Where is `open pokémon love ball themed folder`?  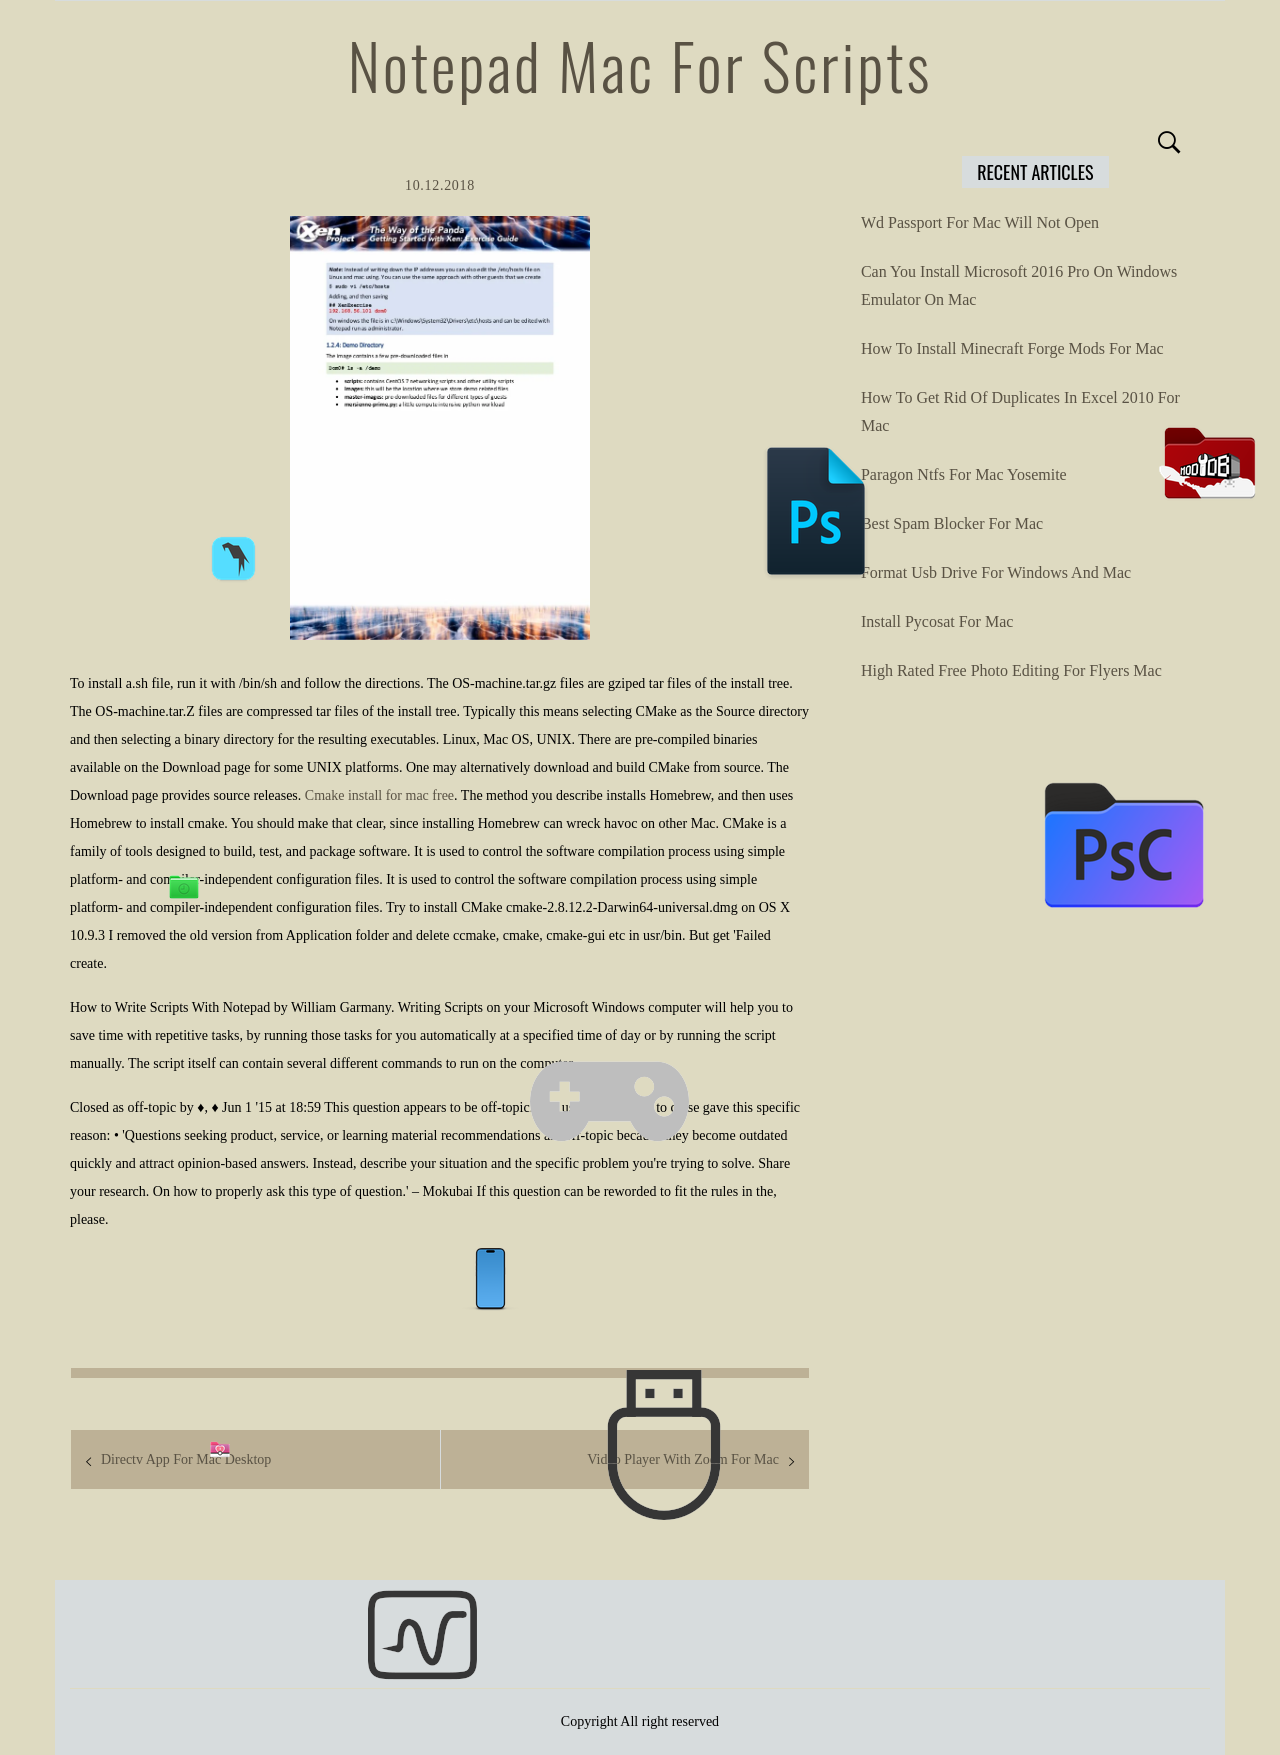
open pokémon love ball themed folder is located at coordinates (220, 1450).